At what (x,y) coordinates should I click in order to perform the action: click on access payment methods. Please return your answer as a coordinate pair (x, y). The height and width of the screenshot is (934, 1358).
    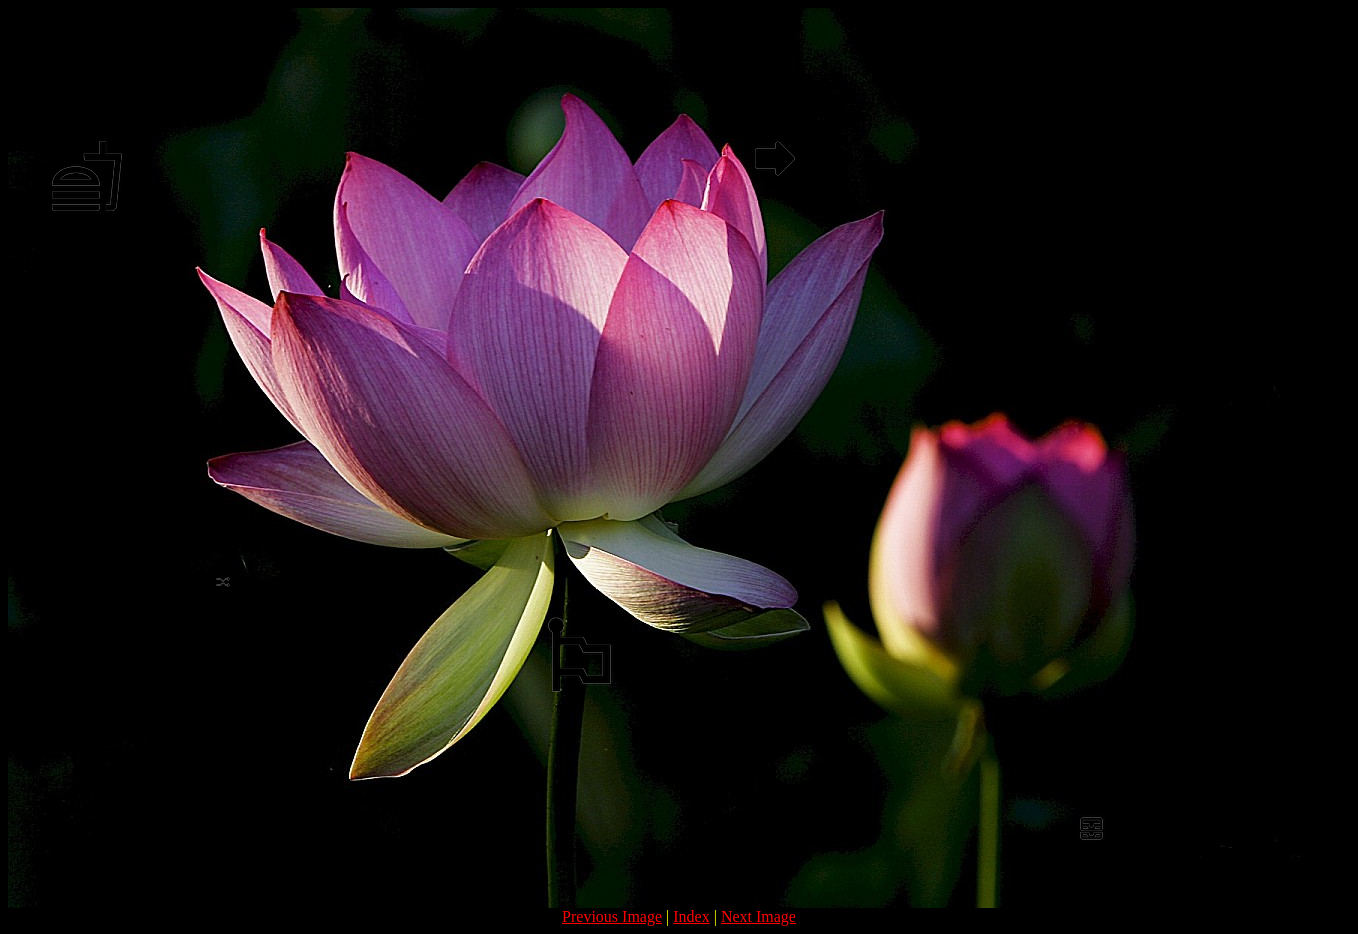
    Looking at the image, I should click on (156, 32).